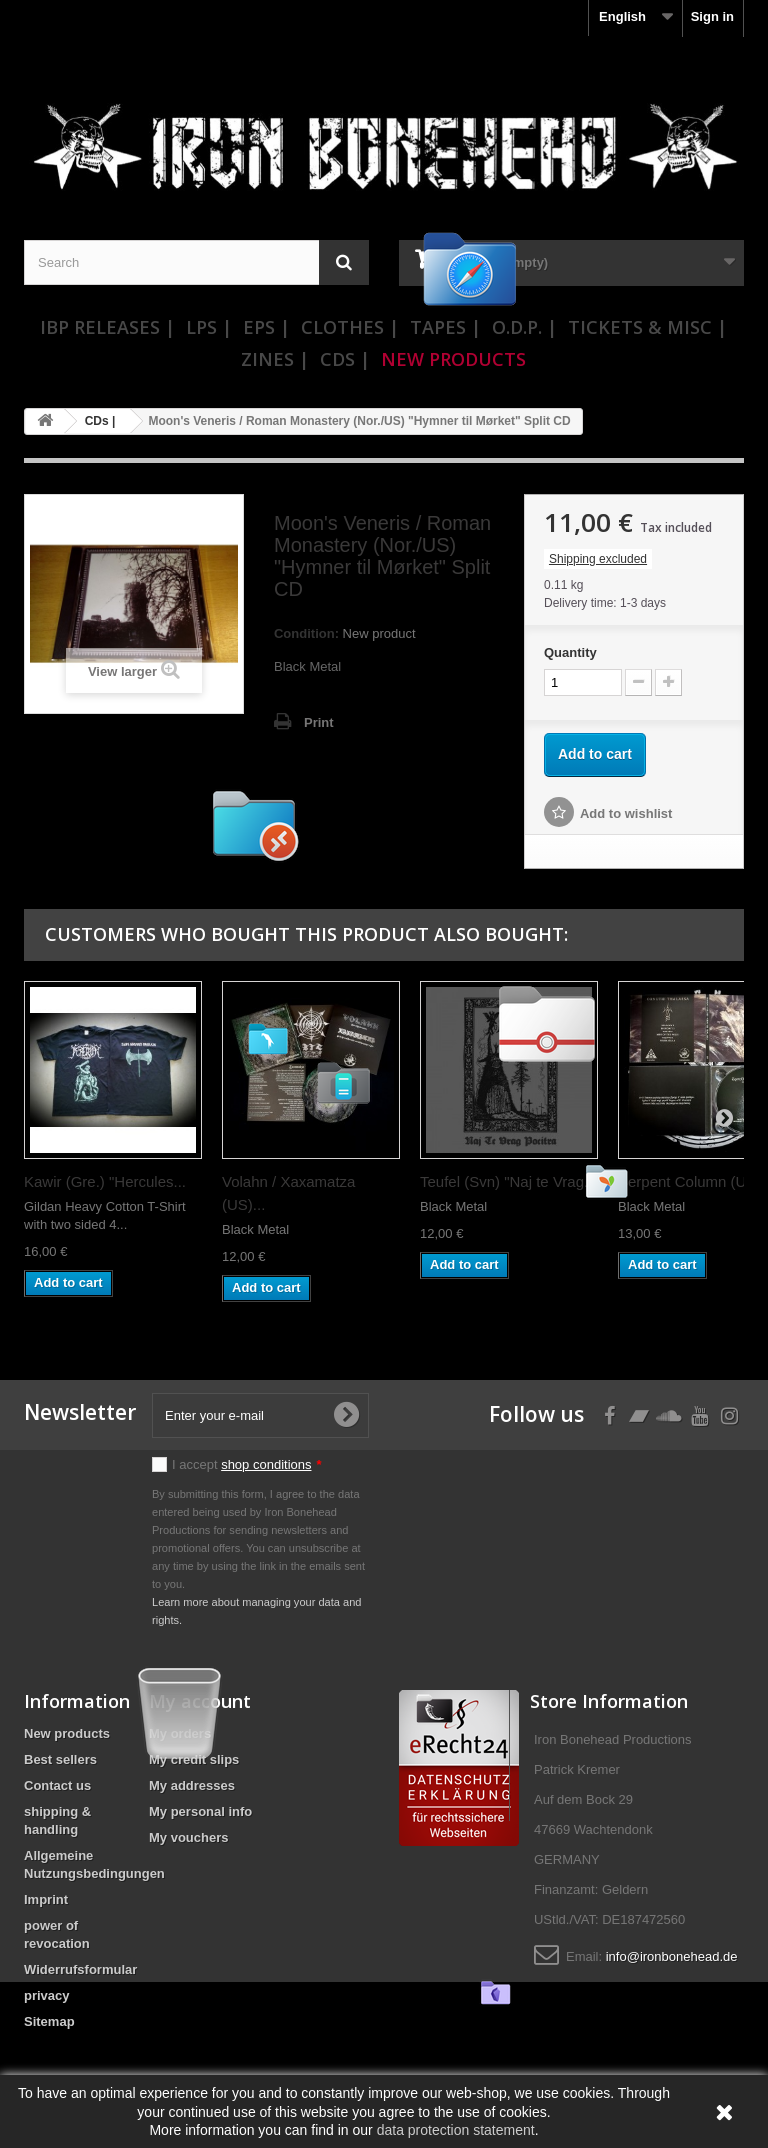  Describe the element at coordinates (606, 1182) in the screenshot. I see `open yii2 framework project folder` at that location.